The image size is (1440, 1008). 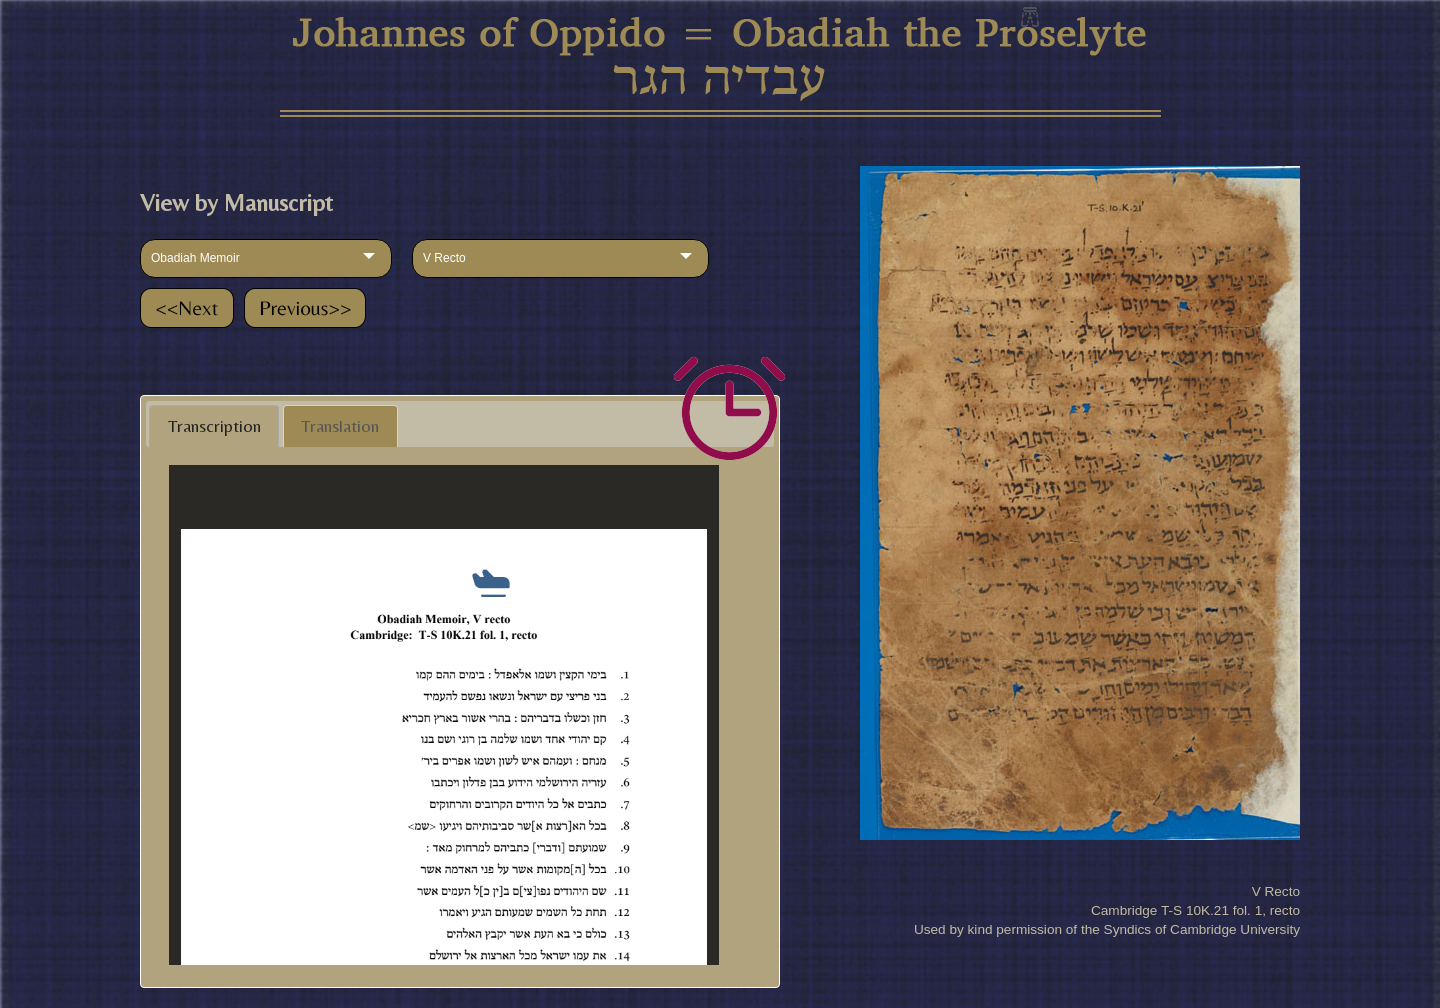 What do you see at coordinates (491, 582) in the screenshot?
I see `indicates flight mode is active` at bounding box center [491, 582].